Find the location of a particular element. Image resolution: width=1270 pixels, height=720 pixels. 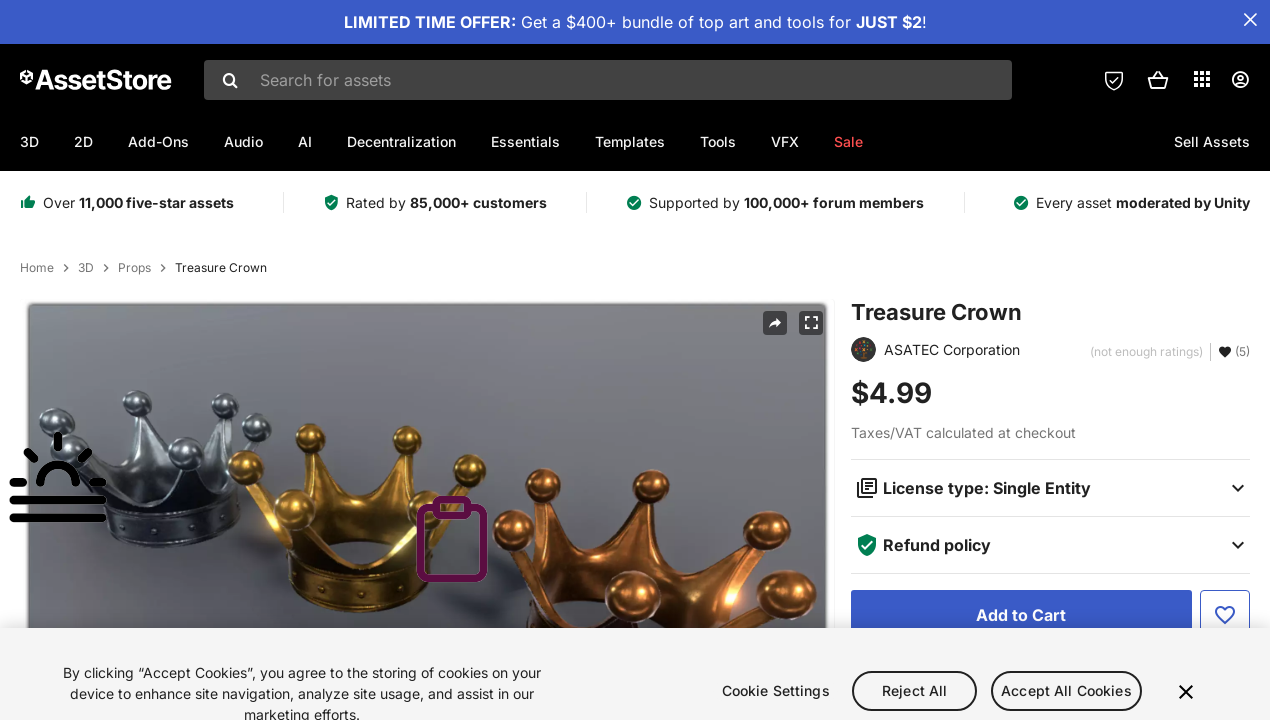

copy content to clipboard is located at coordinates (452, 539).